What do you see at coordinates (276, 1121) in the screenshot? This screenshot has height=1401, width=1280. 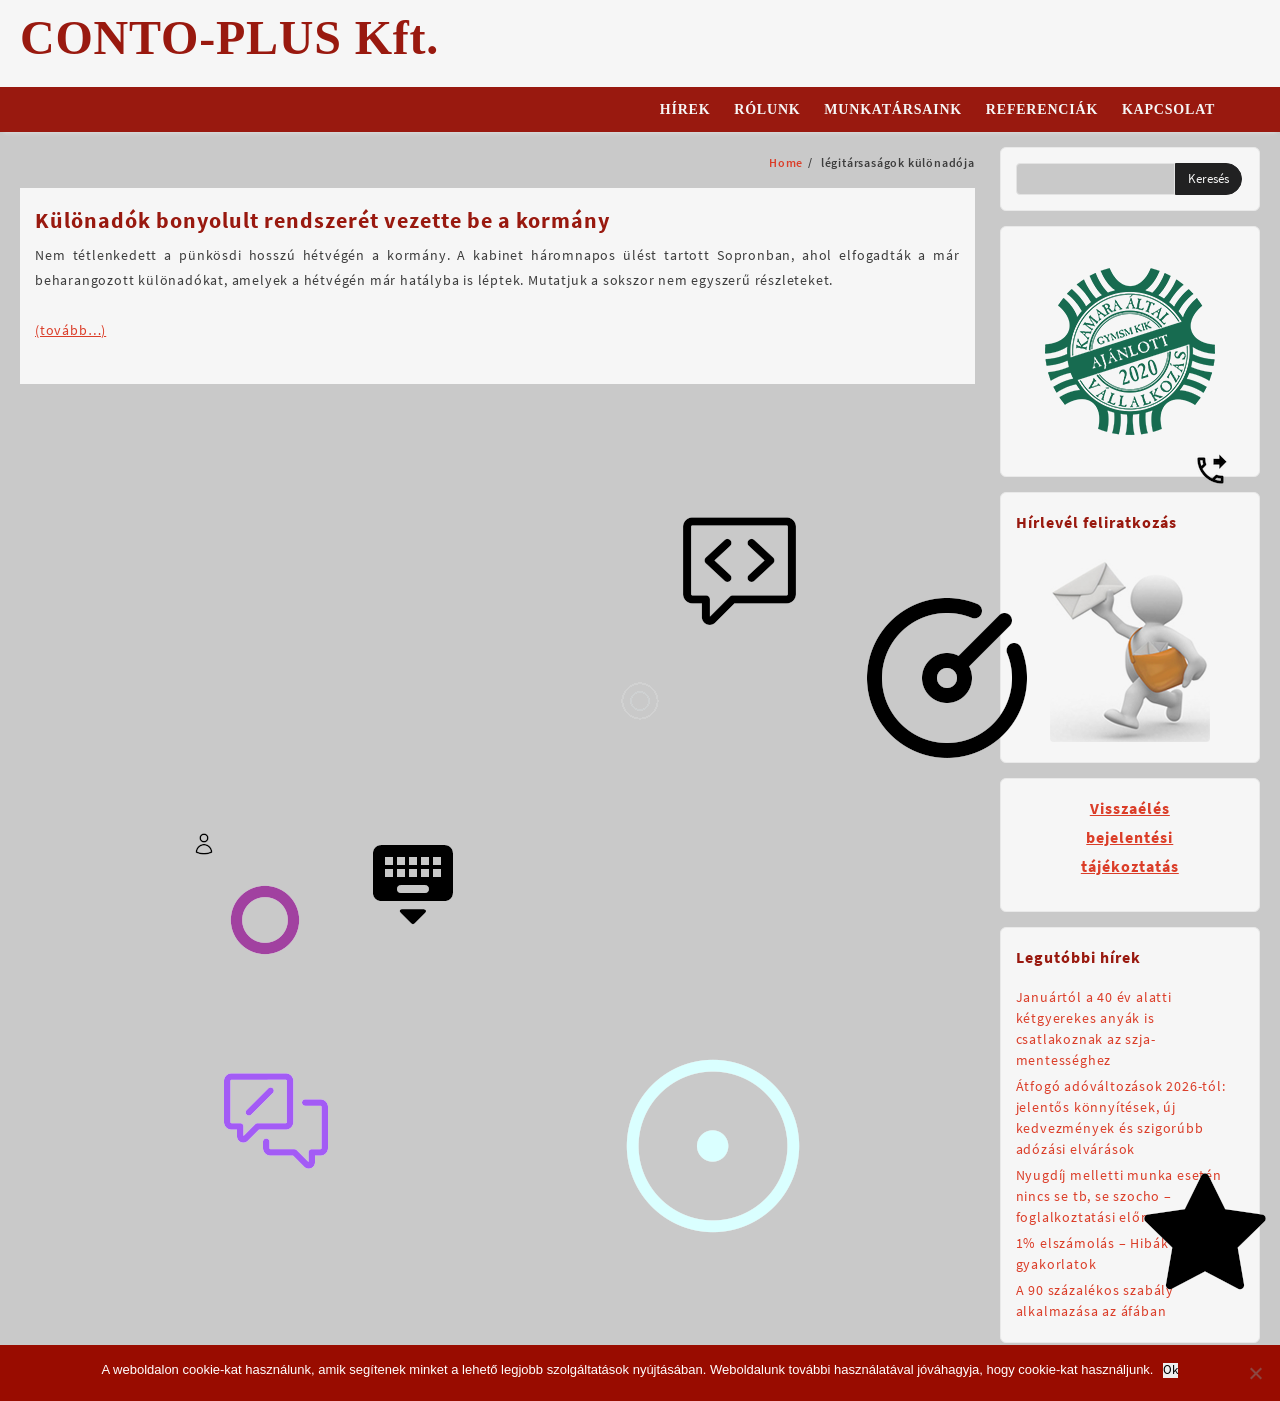 I see `duplicate an existing discussion thread` at bounding box center [276, 1121].